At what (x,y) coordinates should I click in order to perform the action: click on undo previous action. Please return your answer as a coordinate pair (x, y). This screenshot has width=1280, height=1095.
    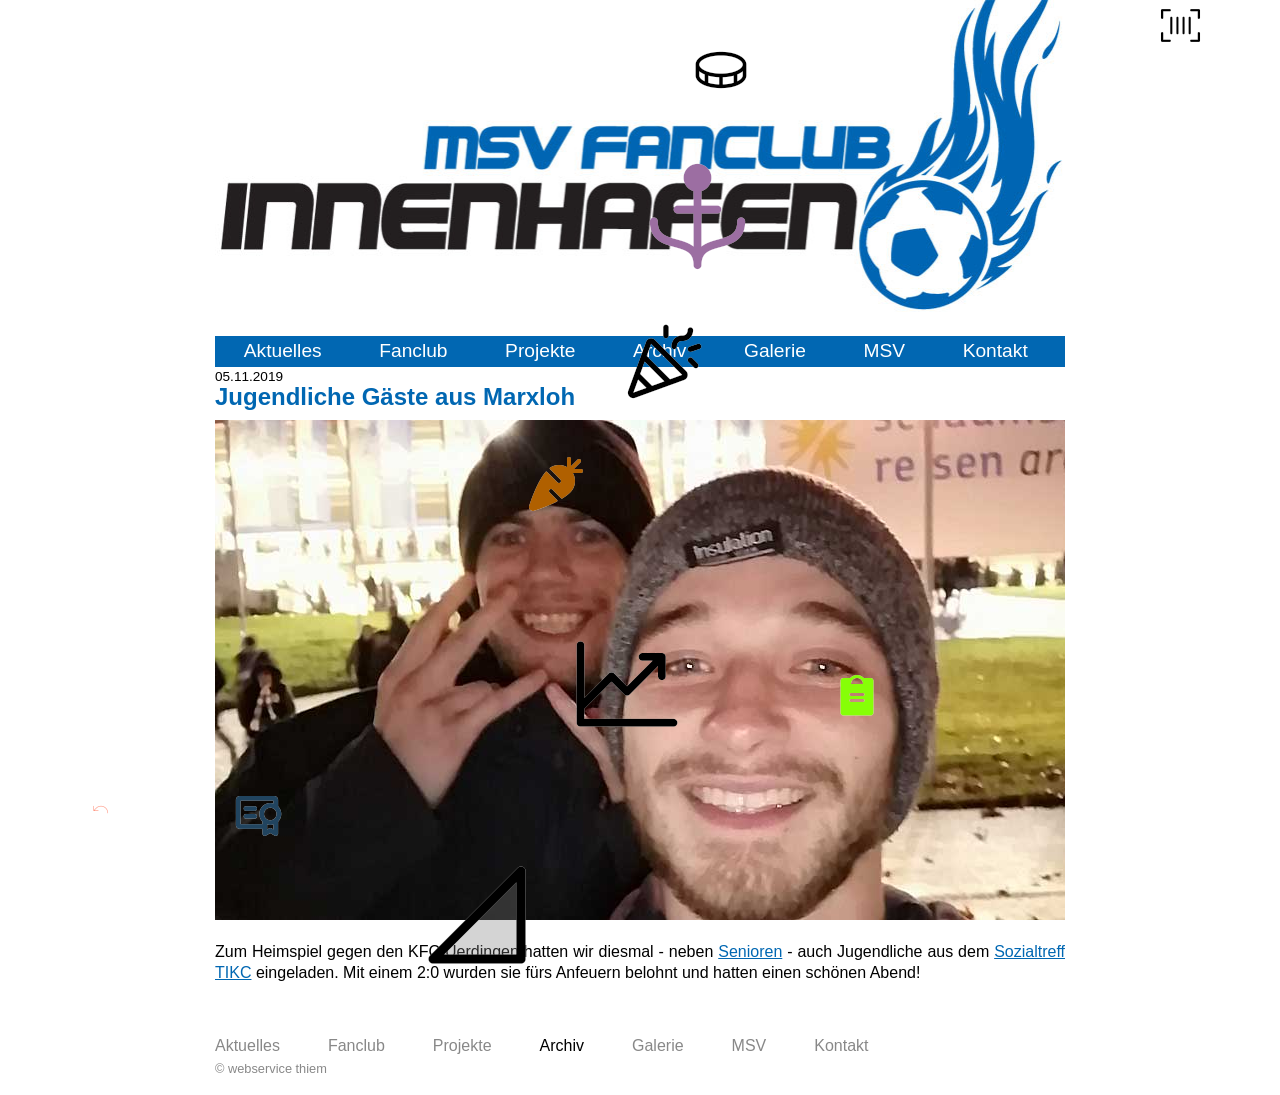
    Looking at the image, I should click on (101, 809).